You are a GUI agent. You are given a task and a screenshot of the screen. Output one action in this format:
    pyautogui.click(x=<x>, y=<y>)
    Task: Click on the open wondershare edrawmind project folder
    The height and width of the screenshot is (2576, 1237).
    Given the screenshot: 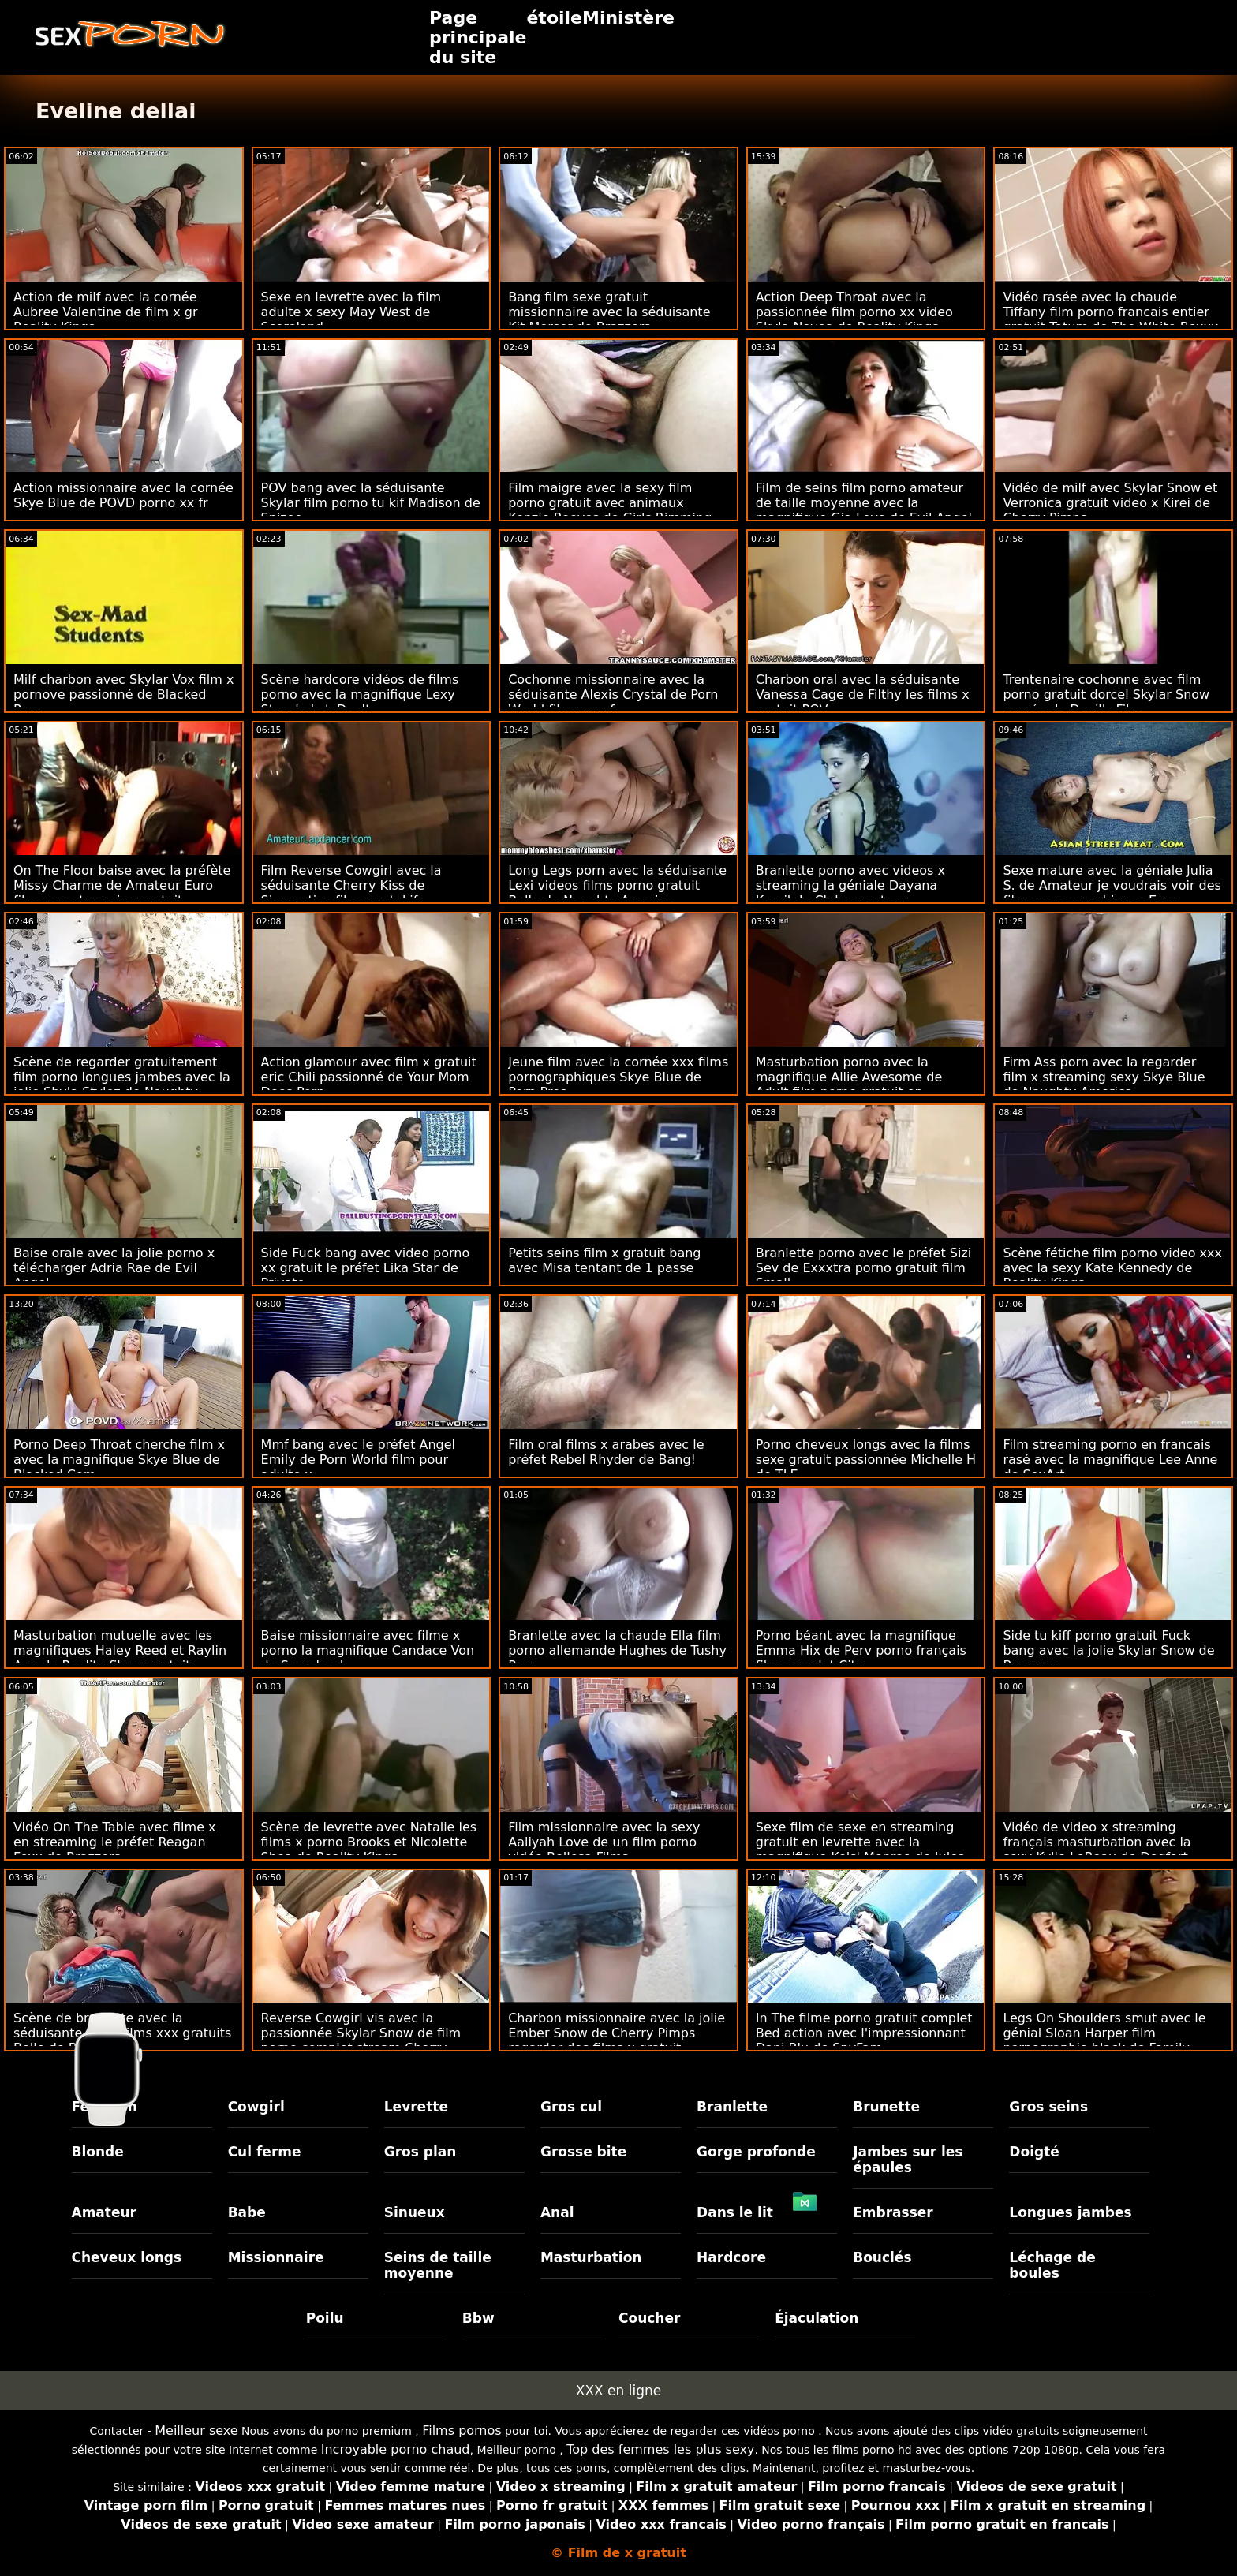 What is the action you would take?
    pyautogui.click(x=805, y=2202)
    